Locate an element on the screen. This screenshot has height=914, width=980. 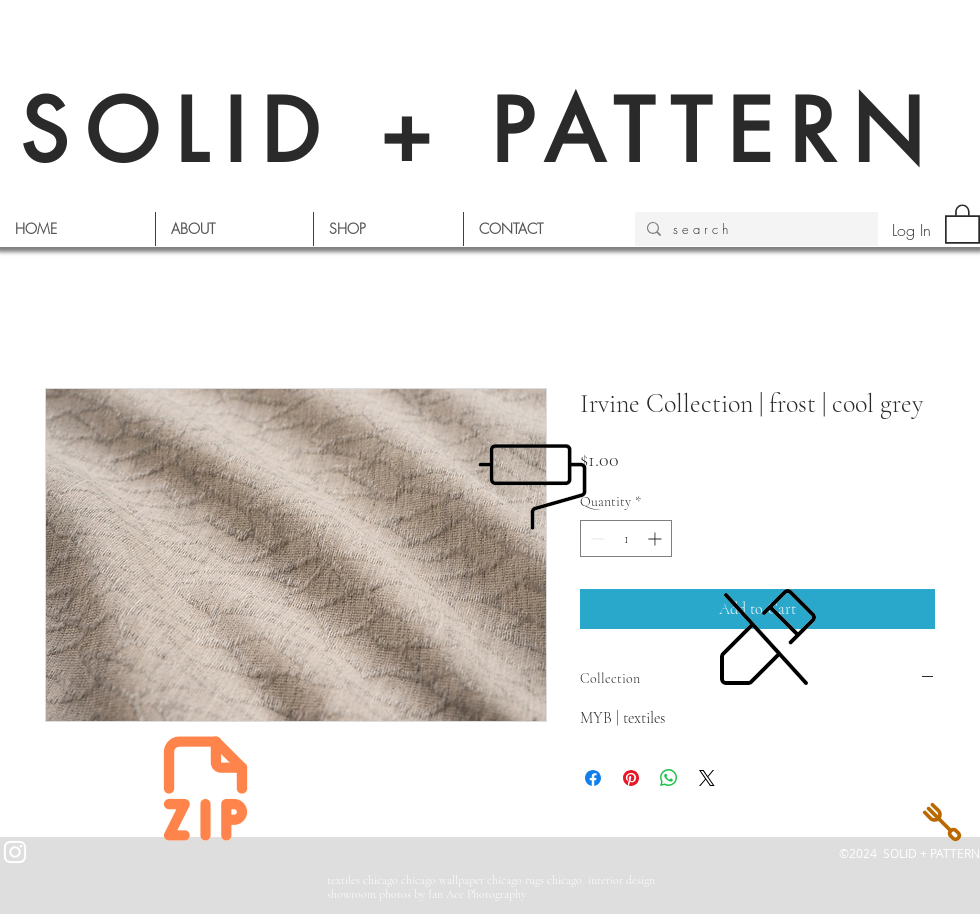
access grilling or barbecue tools is located at coordinates (942, 822).